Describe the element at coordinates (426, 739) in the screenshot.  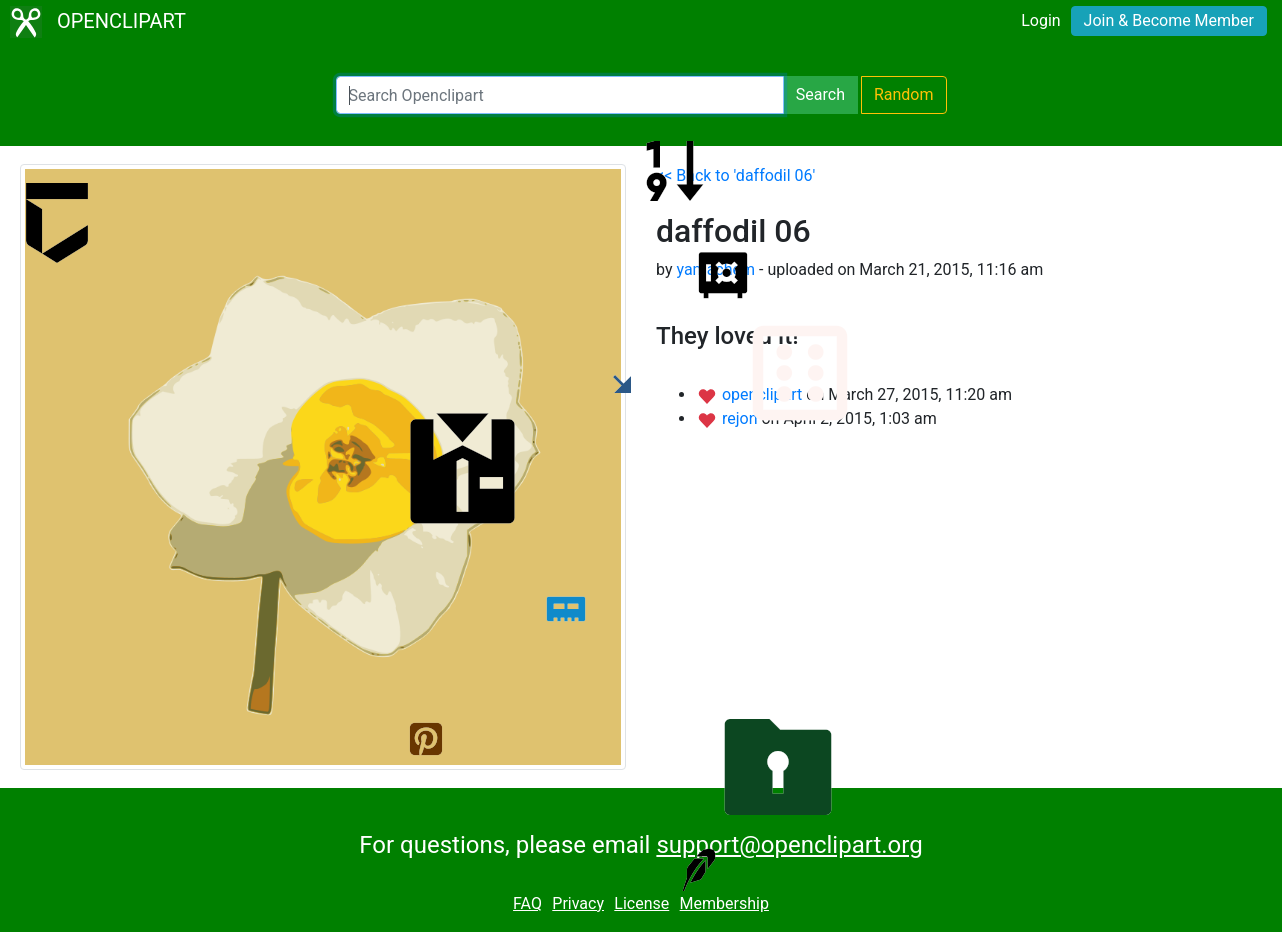
I see `open Pinterest app` at that location.